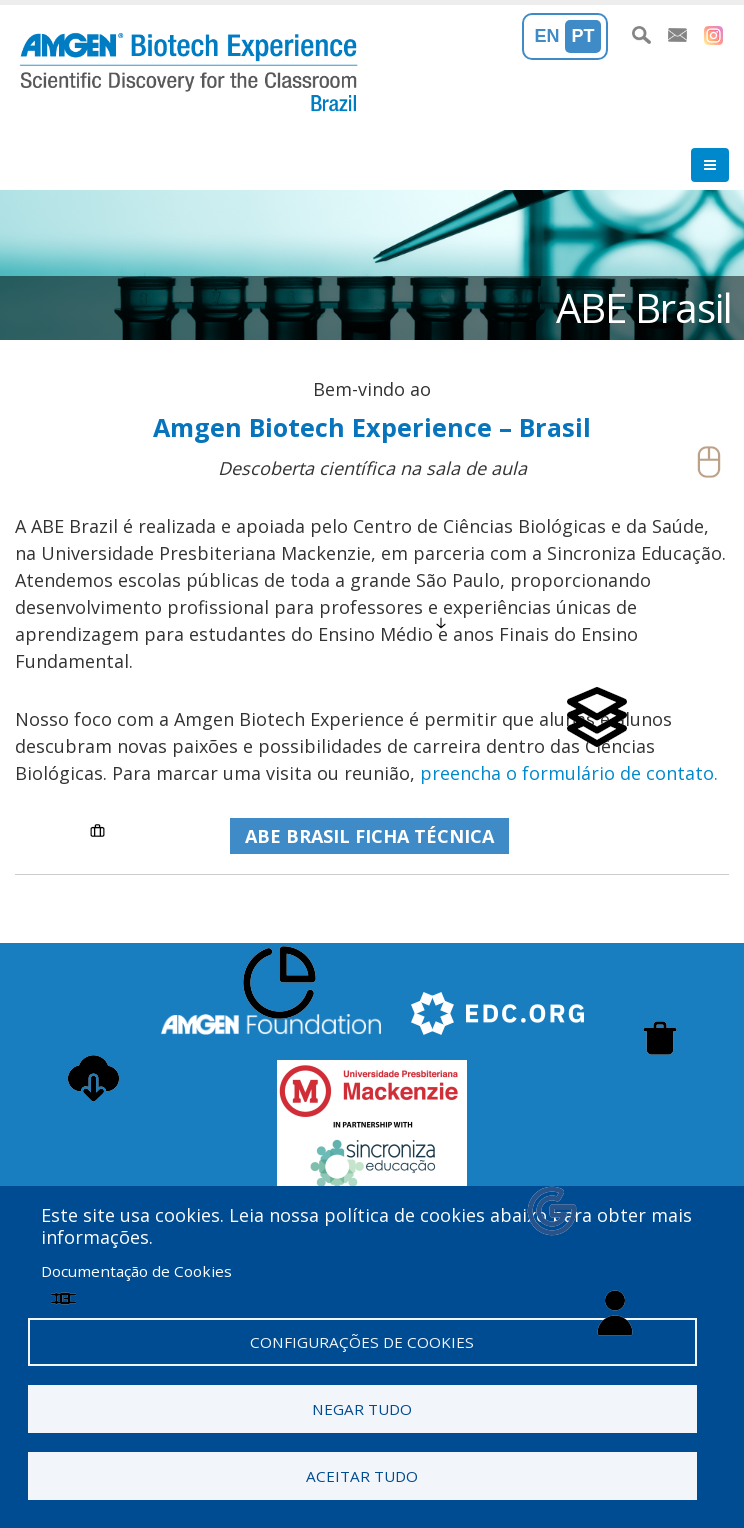 The height and width of the screenshot is (1528, 744). I want to click on delete selected item, so click(660, 1038).